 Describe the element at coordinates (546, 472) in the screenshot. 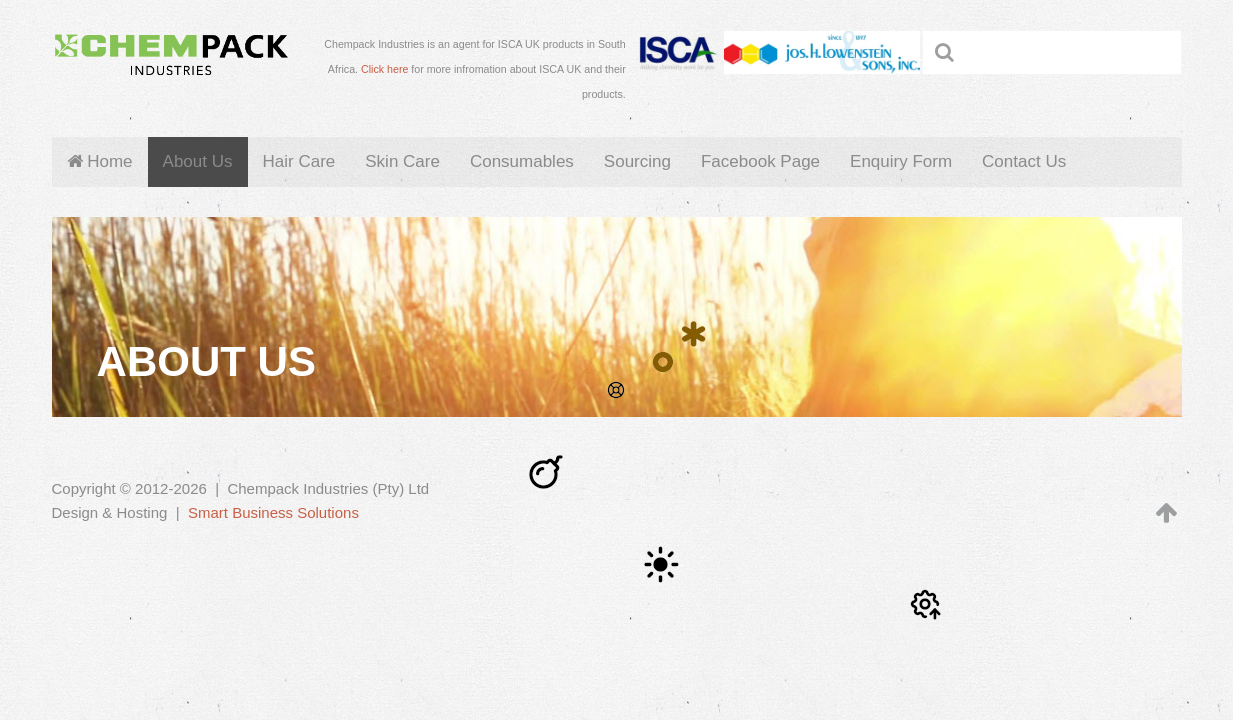

I see `indicates a destructive or dangerous action` at that location.